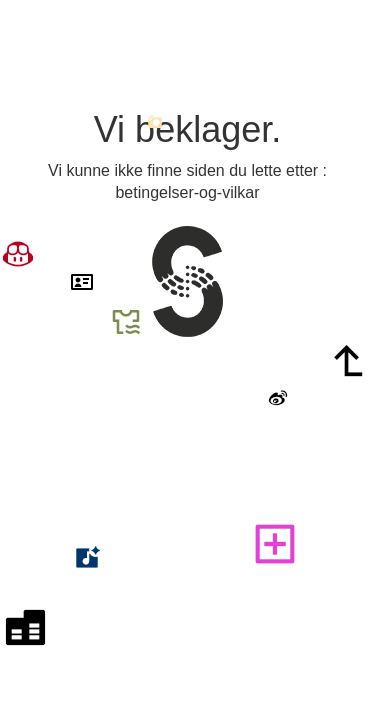 The height and width of the screenshot is (720, 375). I want to click on GitHub Copilot AI coding assistant, so click(18, 254).